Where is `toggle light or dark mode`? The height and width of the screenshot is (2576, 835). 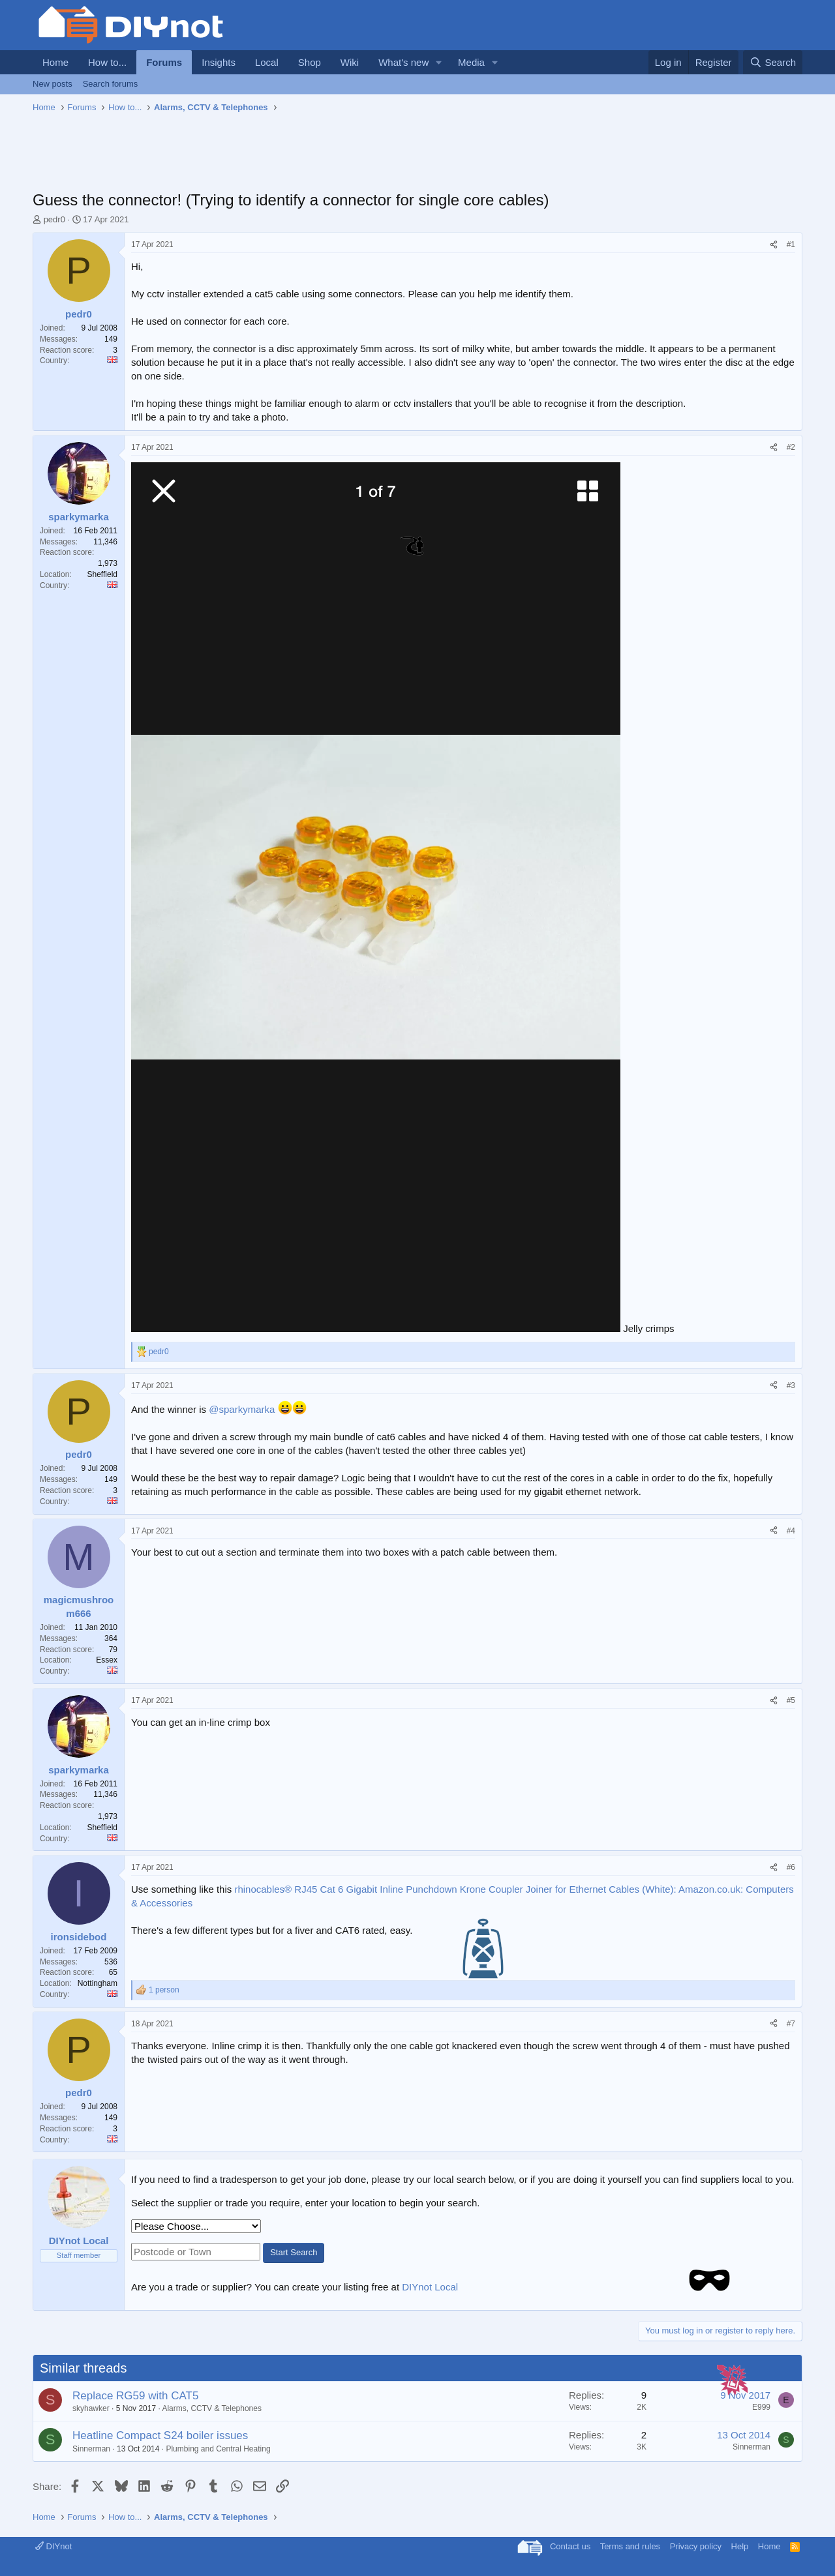
toggle light or dark mode is located at coordinates (483, 1948).